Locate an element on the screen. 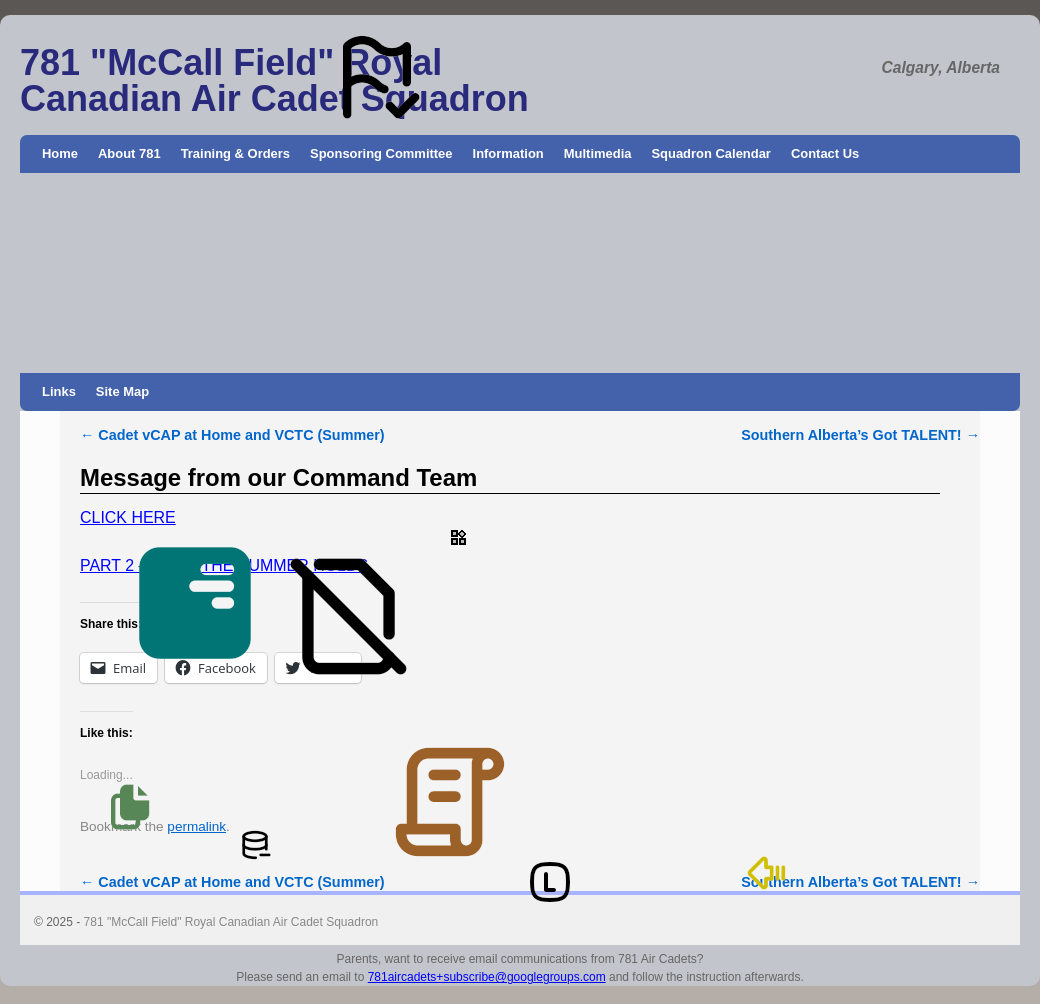 Image resolution: width=1040 pixels, height=1004 pixels. go back to previous content is located at coordinates (766, 873).